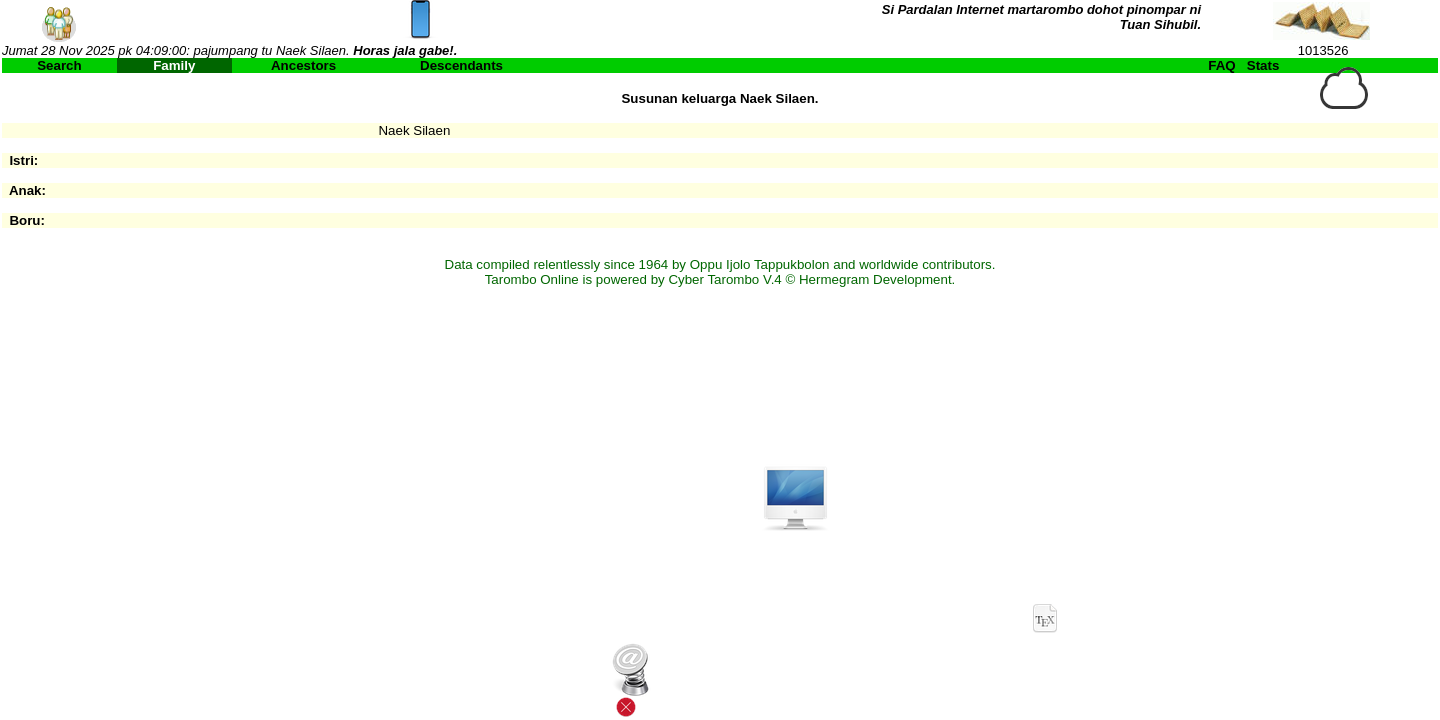  What do you see at coordinates (420, 19) in the screenshot?
I see `represents a connected iPhone 11 device` at bounding box center [420, 19].